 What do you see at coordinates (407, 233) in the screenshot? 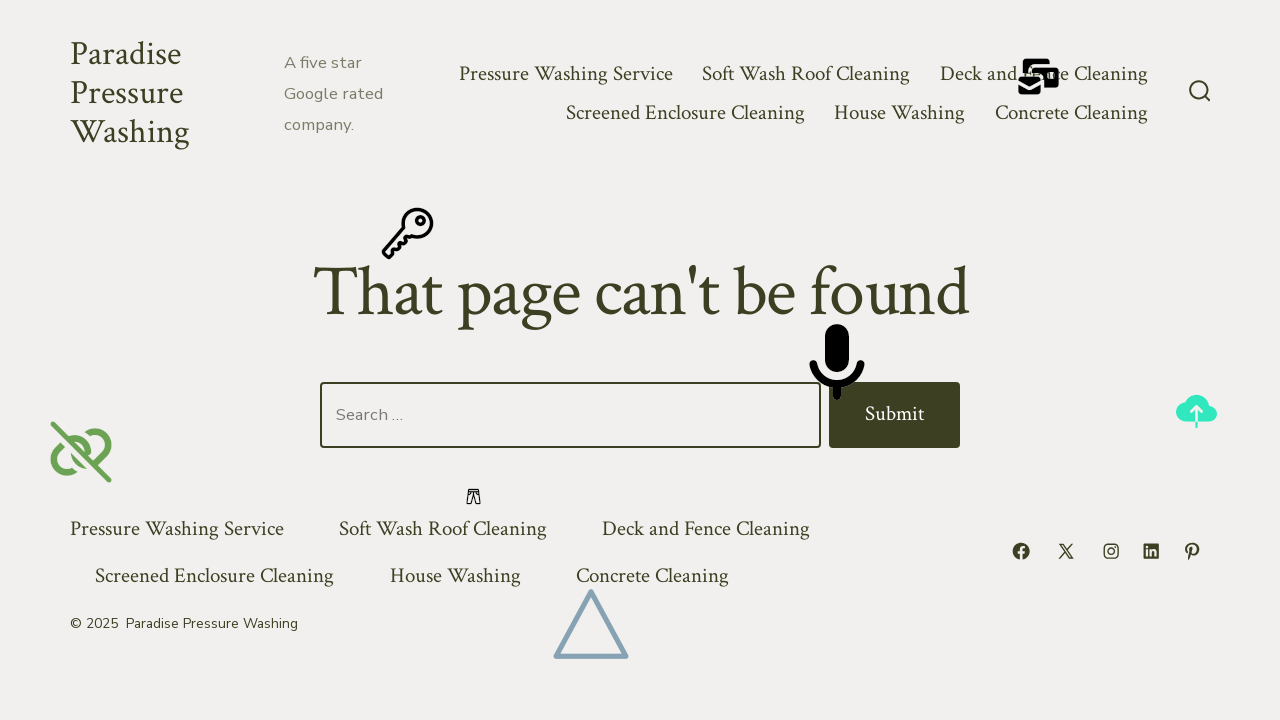
I see `access security or password settings` at bounding box center [407, 233].